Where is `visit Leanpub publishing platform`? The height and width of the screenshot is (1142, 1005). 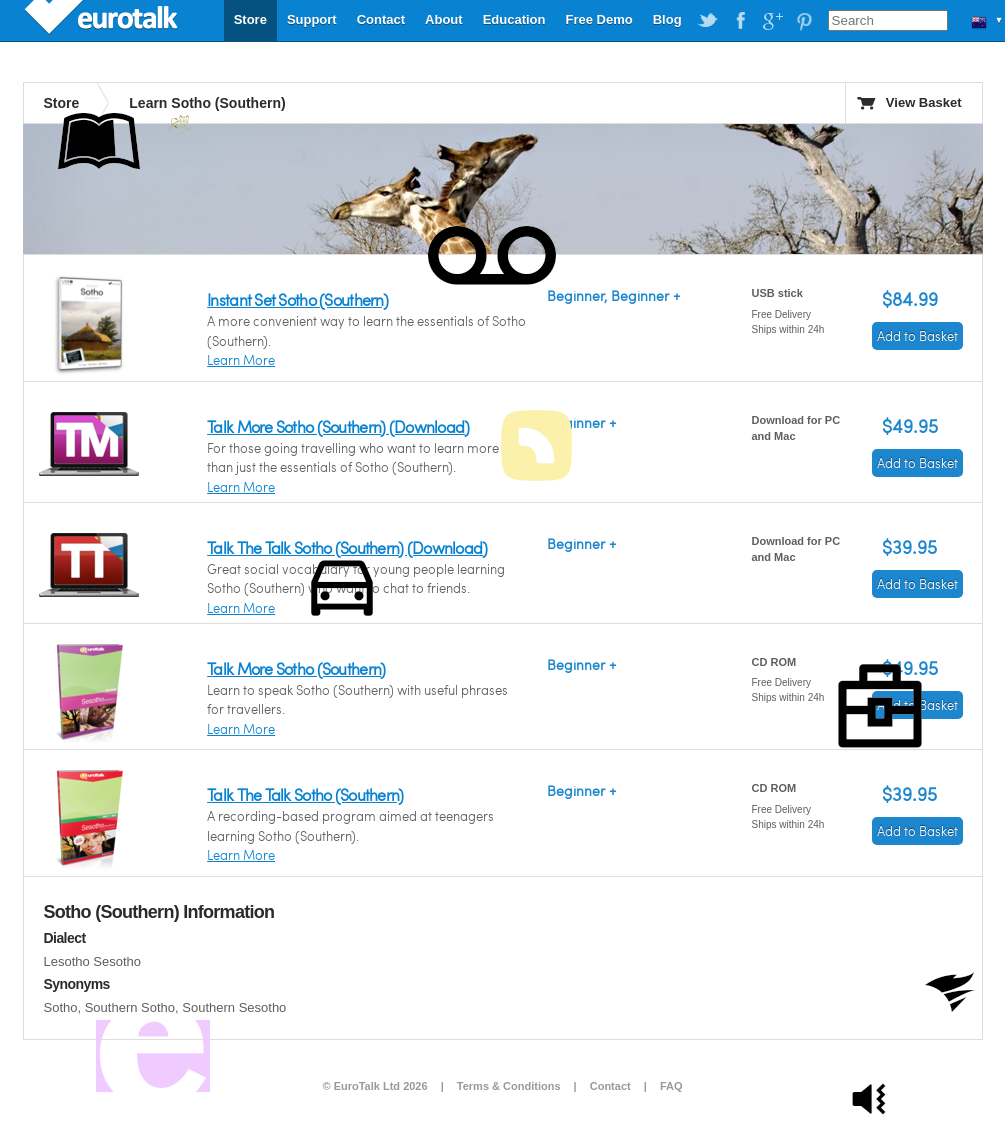 visit Leanpub publishing platform is located at coordinates (99, 141).